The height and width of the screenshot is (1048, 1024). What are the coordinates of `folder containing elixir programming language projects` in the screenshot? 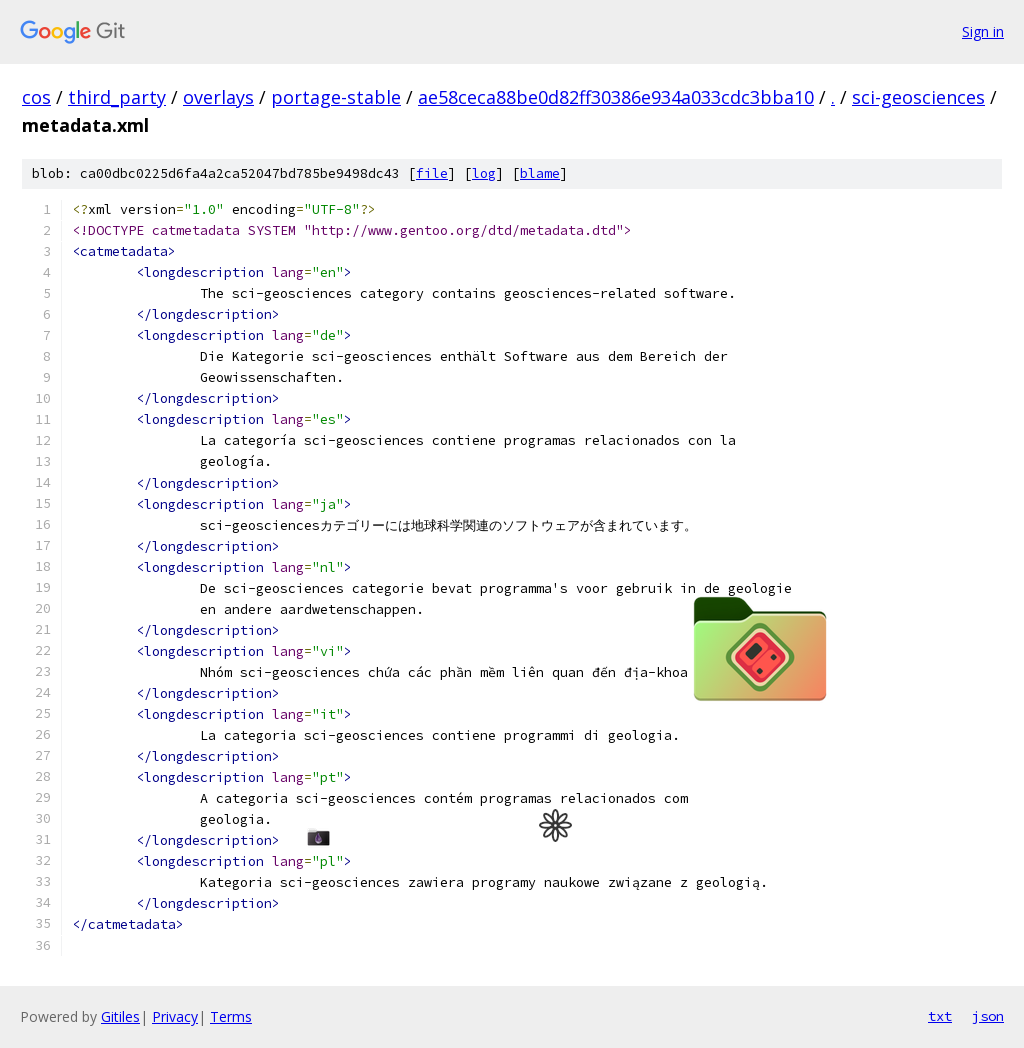 It's located at (318, 837).